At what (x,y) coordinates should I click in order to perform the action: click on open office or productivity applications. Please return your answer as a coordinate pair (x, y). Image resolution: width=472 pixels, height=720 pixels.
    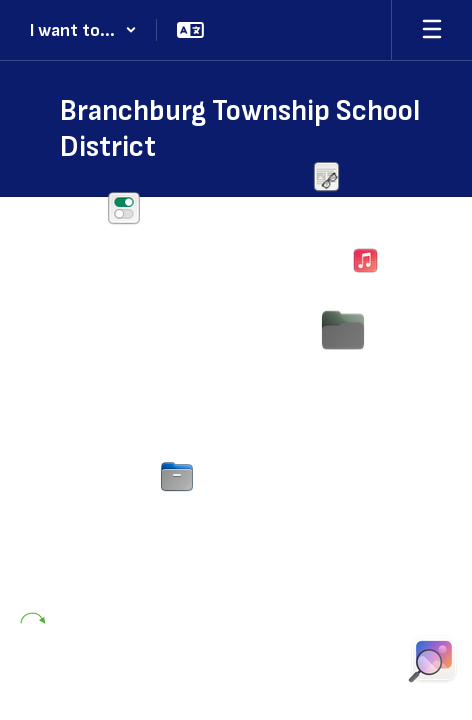
    Looking at the image, I should click on (326, 176).